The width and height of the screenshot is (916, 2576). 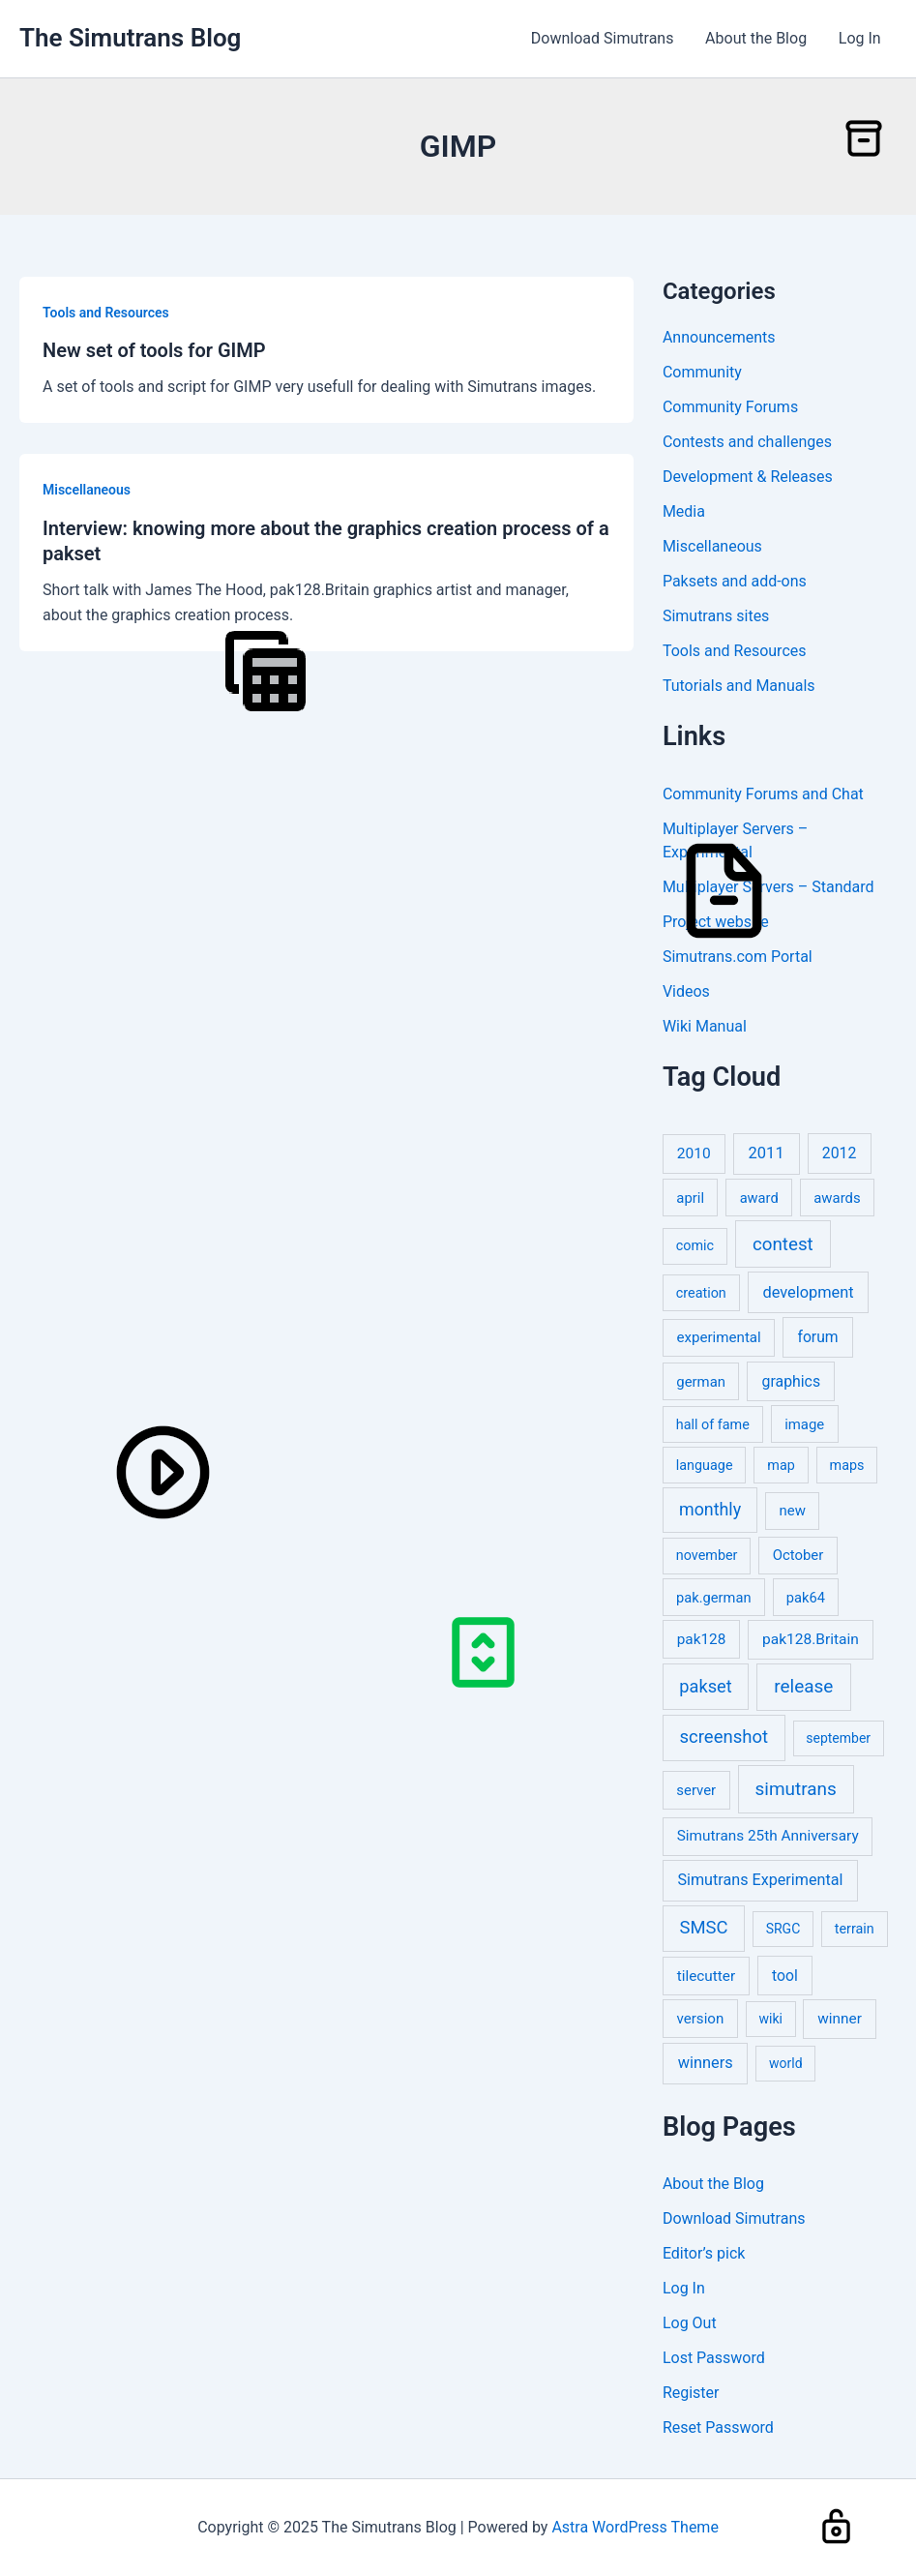 What do you see at coordinates (483, 1652) in the screenshot?
I see `access elevator controls or floor selection` at bounding box center [483, 1652].